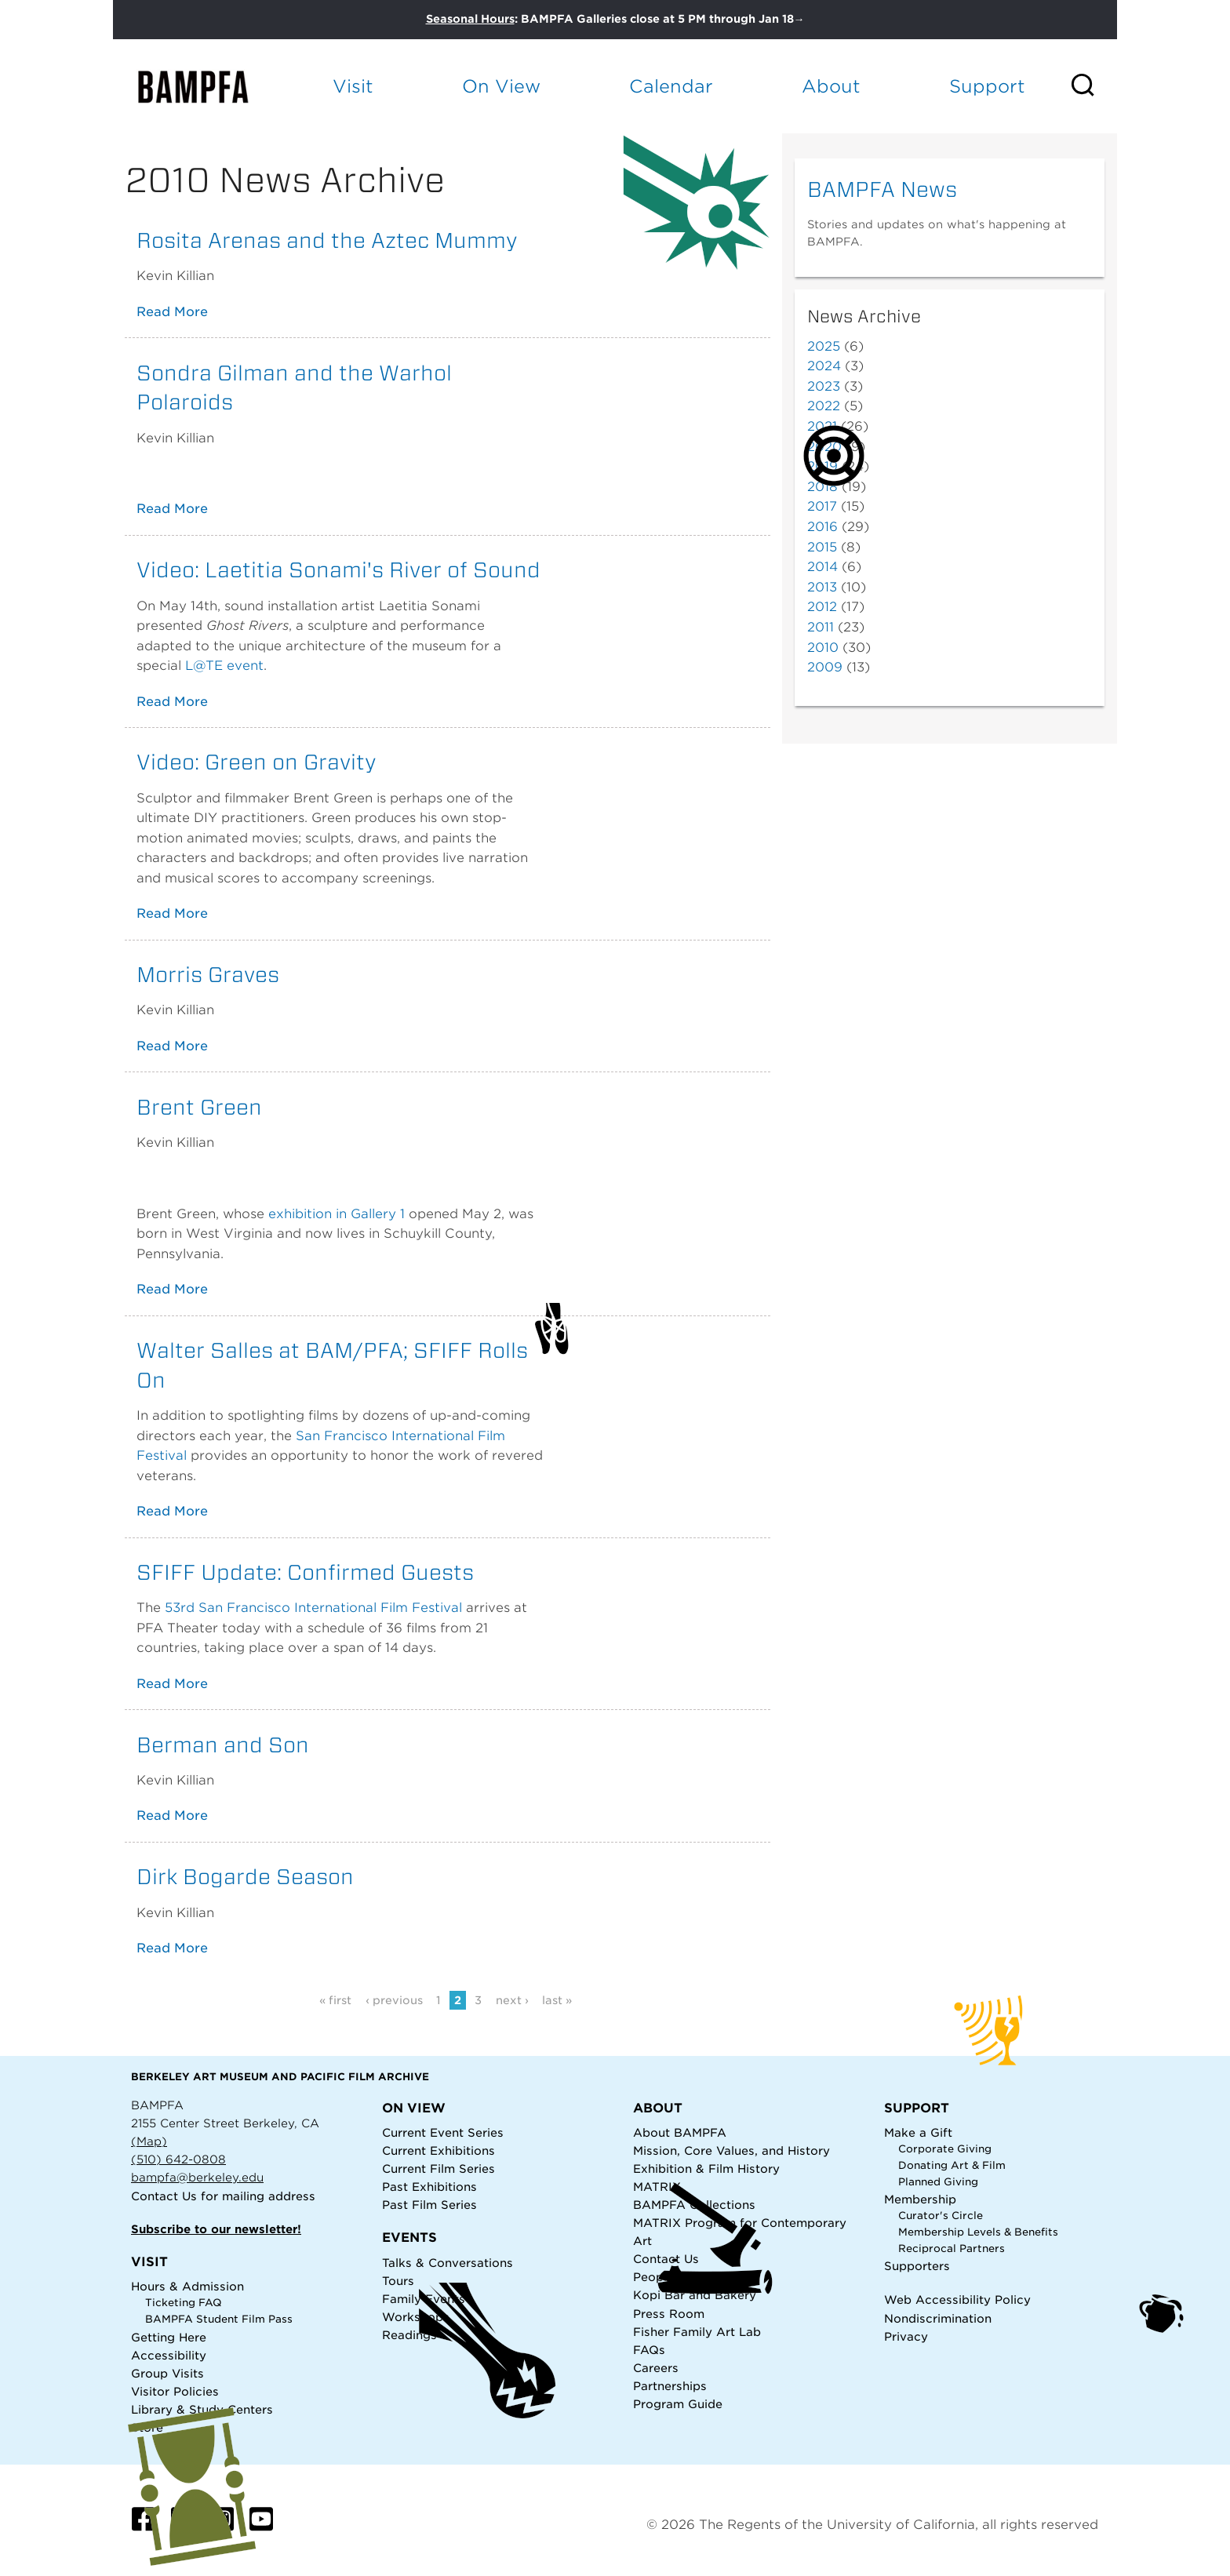  I want to click on access ultrasound or sonography features, so click(988, 2030).